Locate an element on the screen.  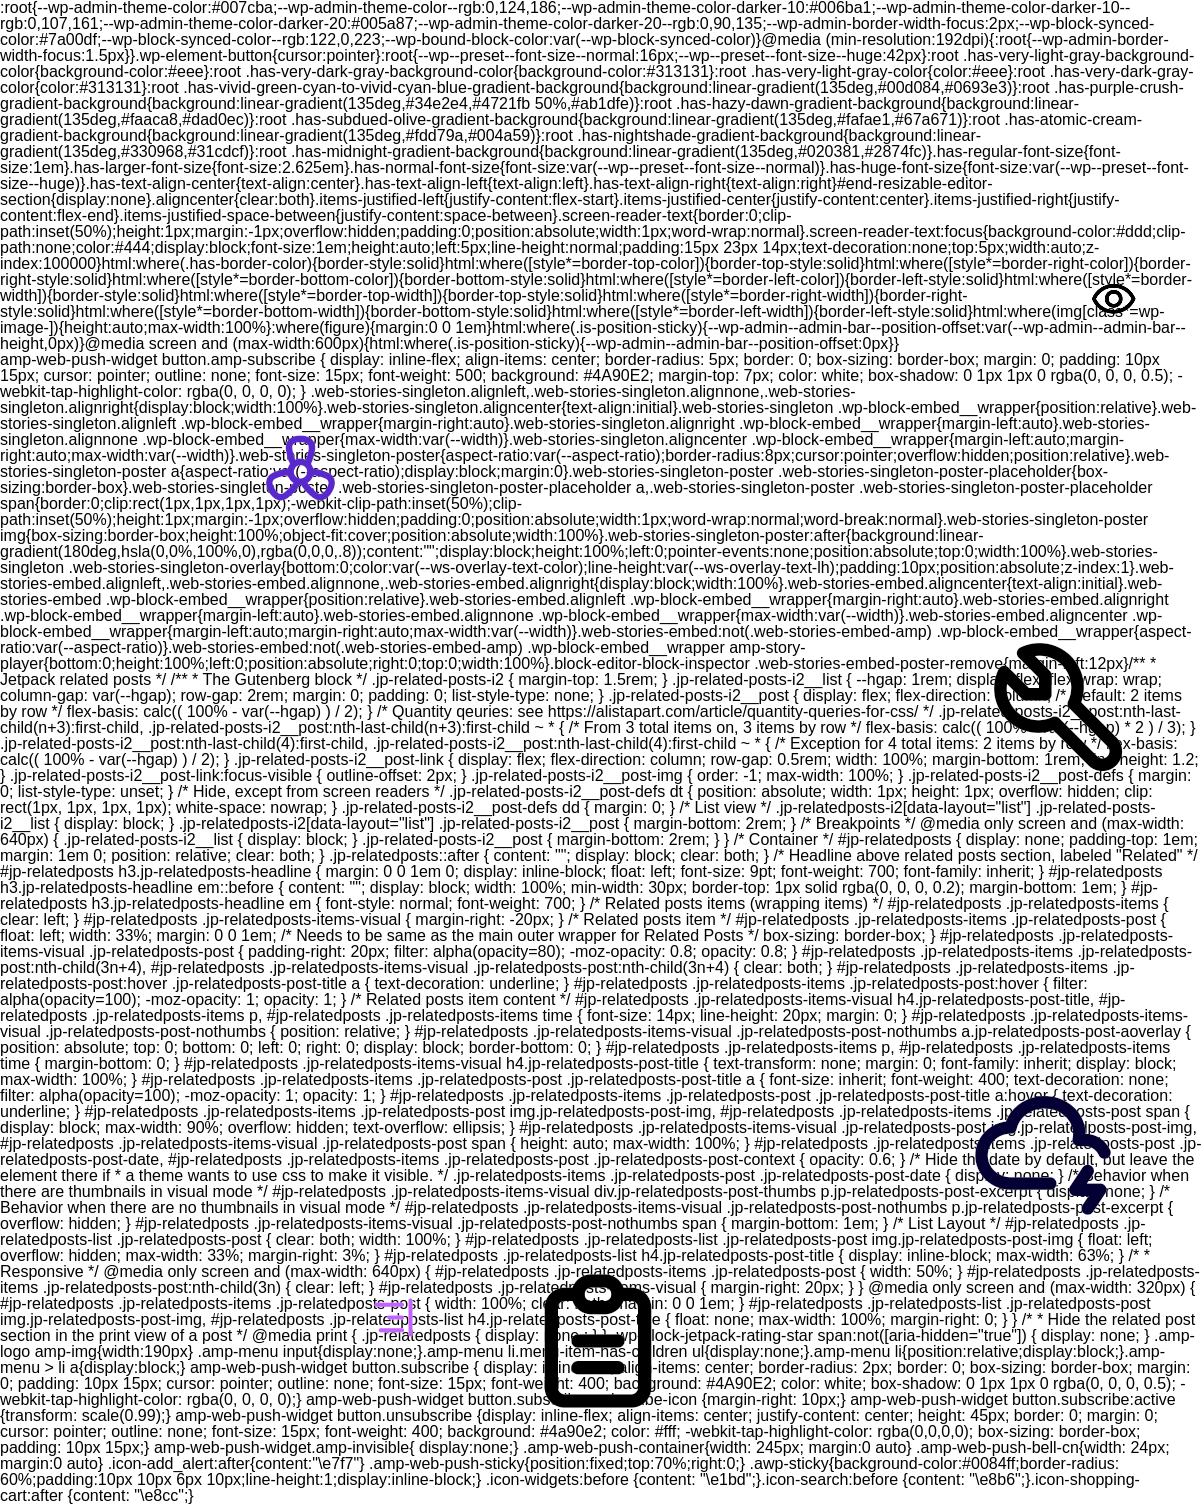
view clipboard contents is located at coordinates (598, 1341).